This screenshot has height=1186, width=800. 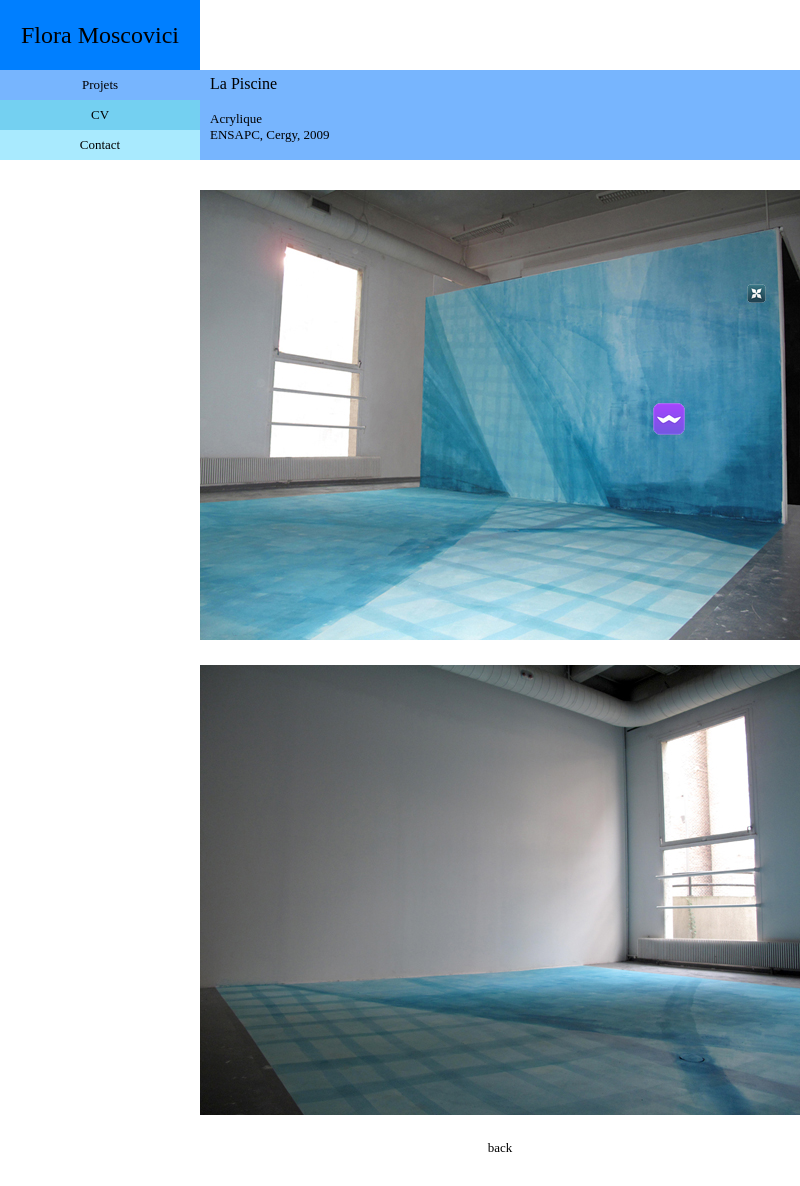 I want to click on open ferdium messaging aggregator app, so click(x=669, y=419).